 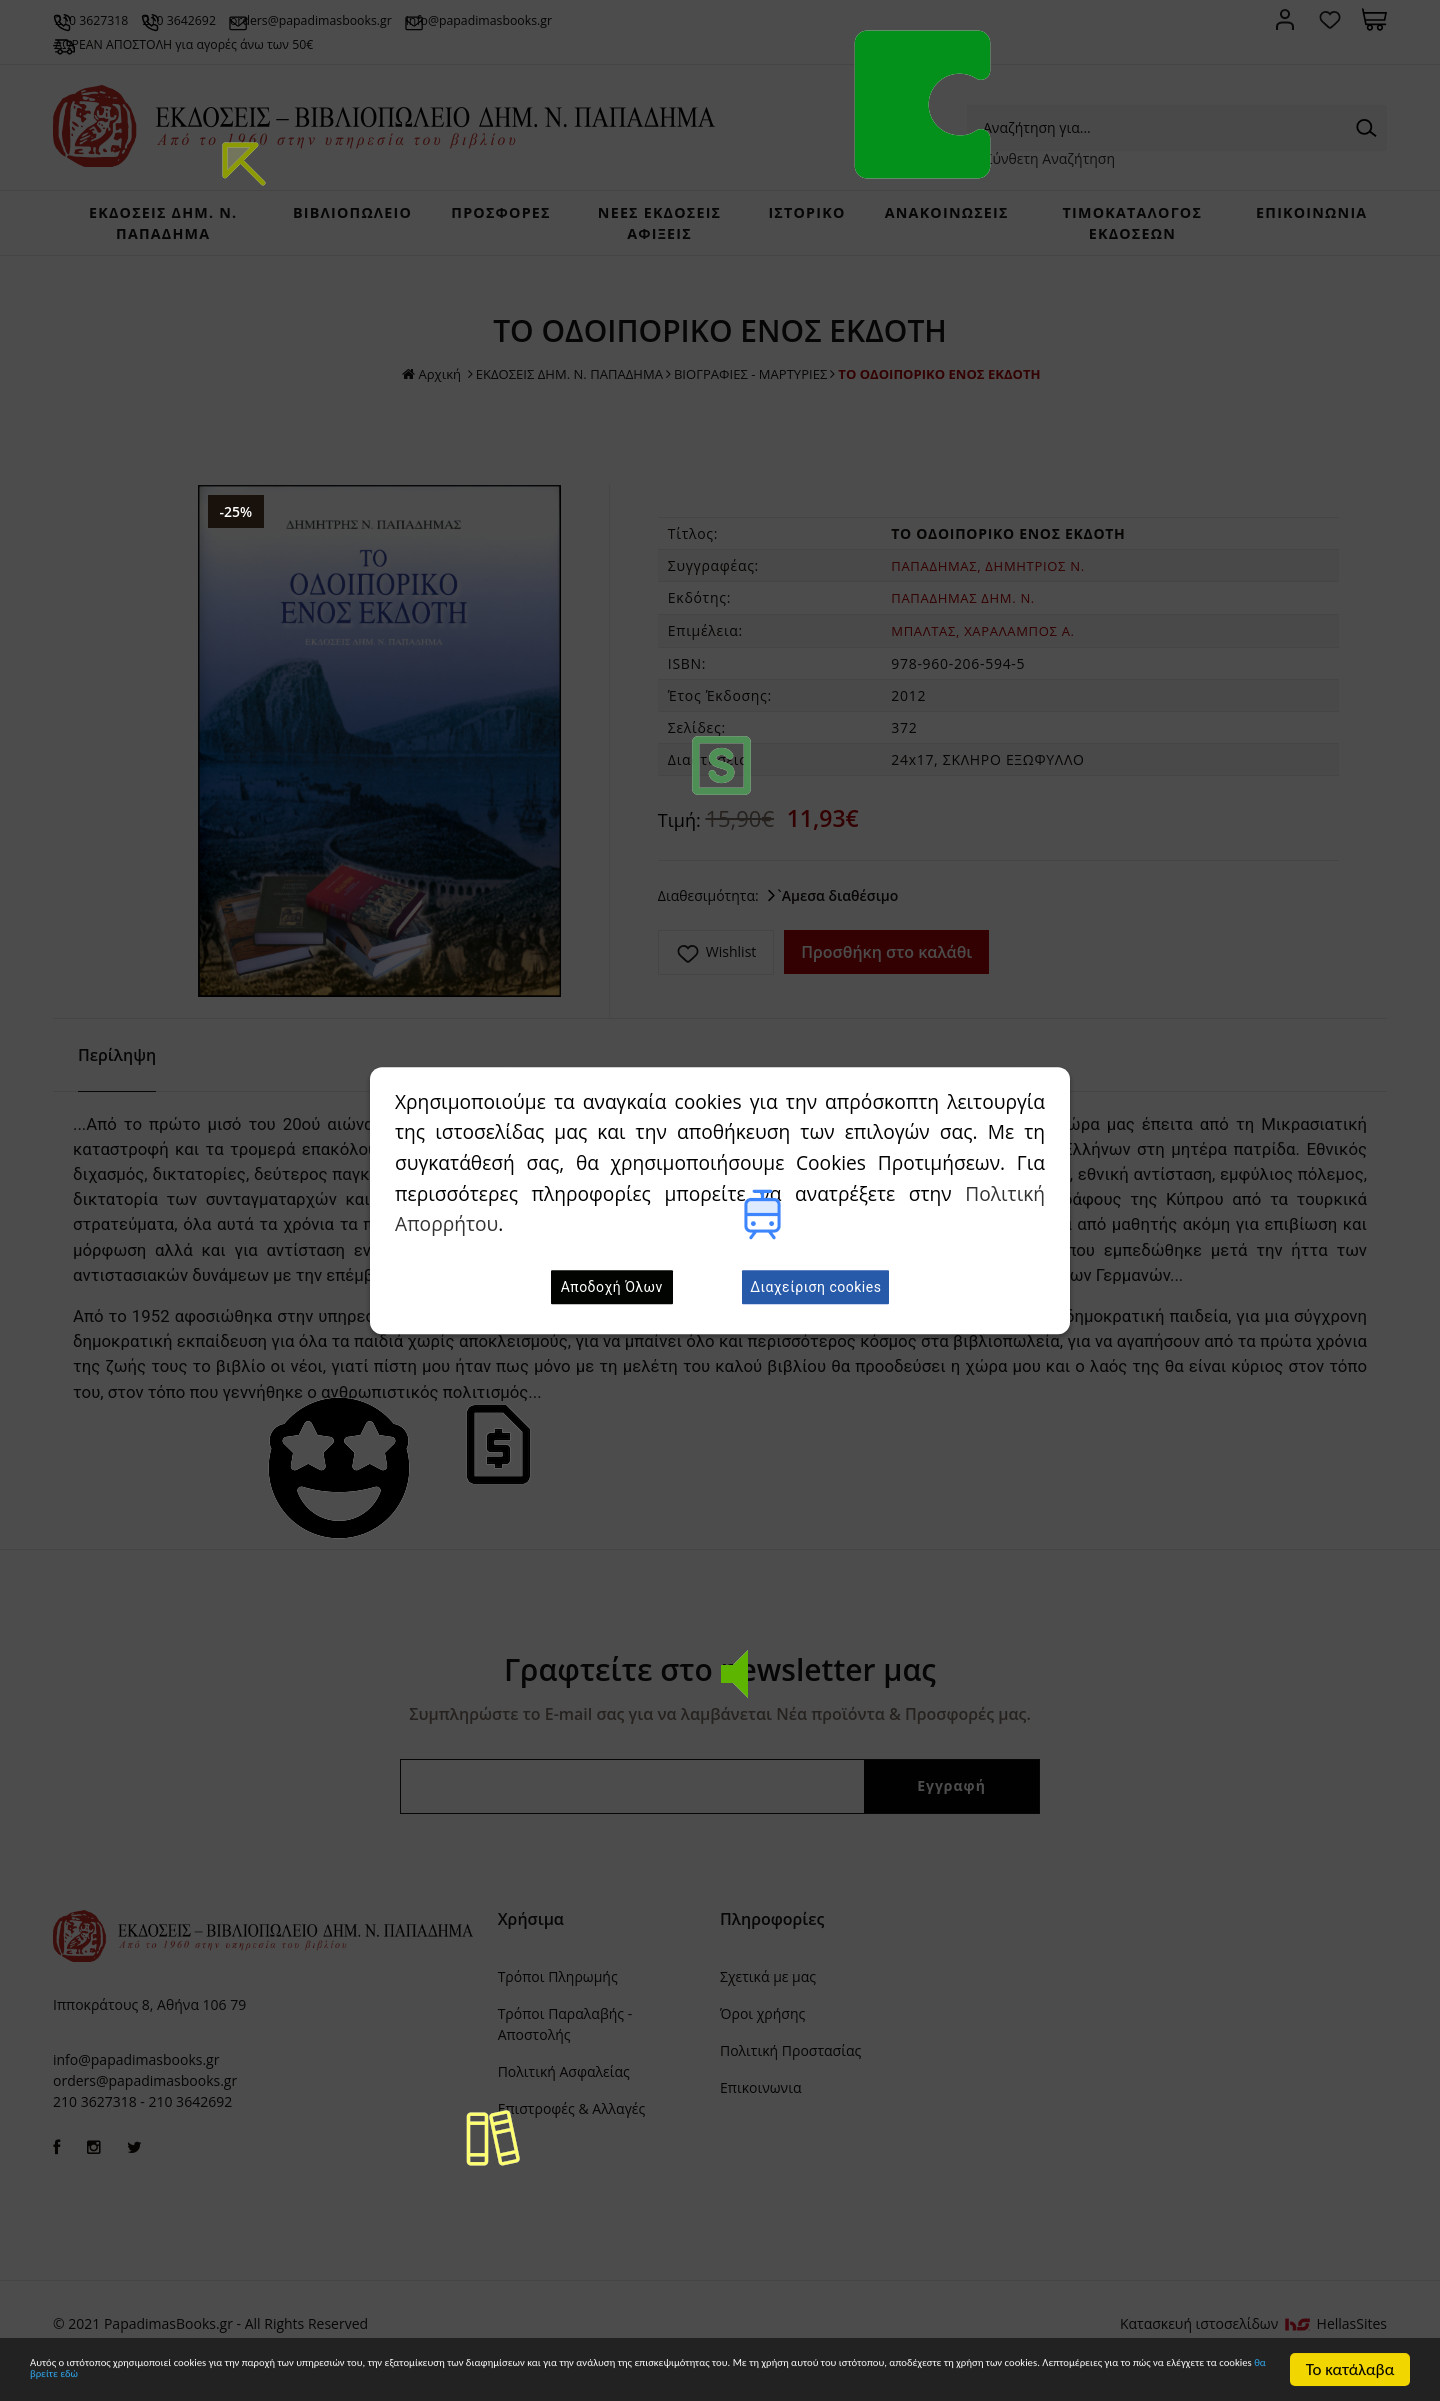 What do you see at coordinates (491, 2139) in the screenshot?
I see `access your library or bookshelf` at bounding box center [491, 2139].